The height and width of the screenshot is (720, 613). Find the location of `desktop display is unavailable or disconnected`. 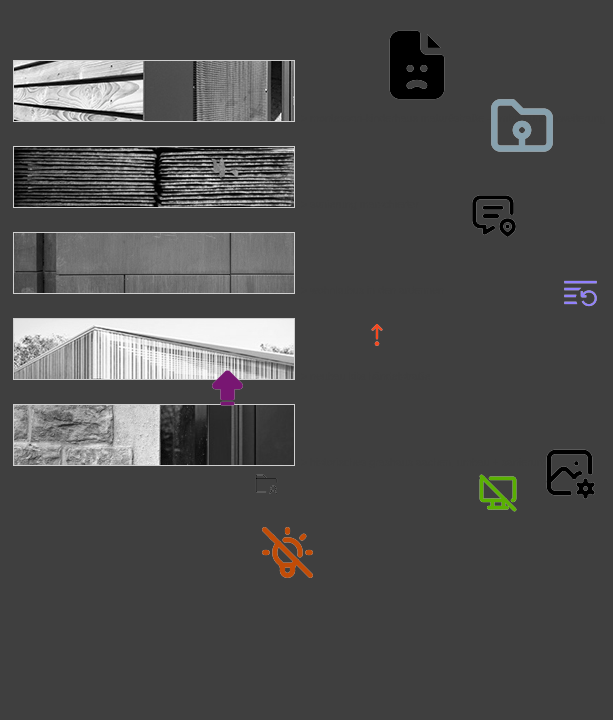

desktop display is unavailable or disconnected is located at coordinates (498, 493).